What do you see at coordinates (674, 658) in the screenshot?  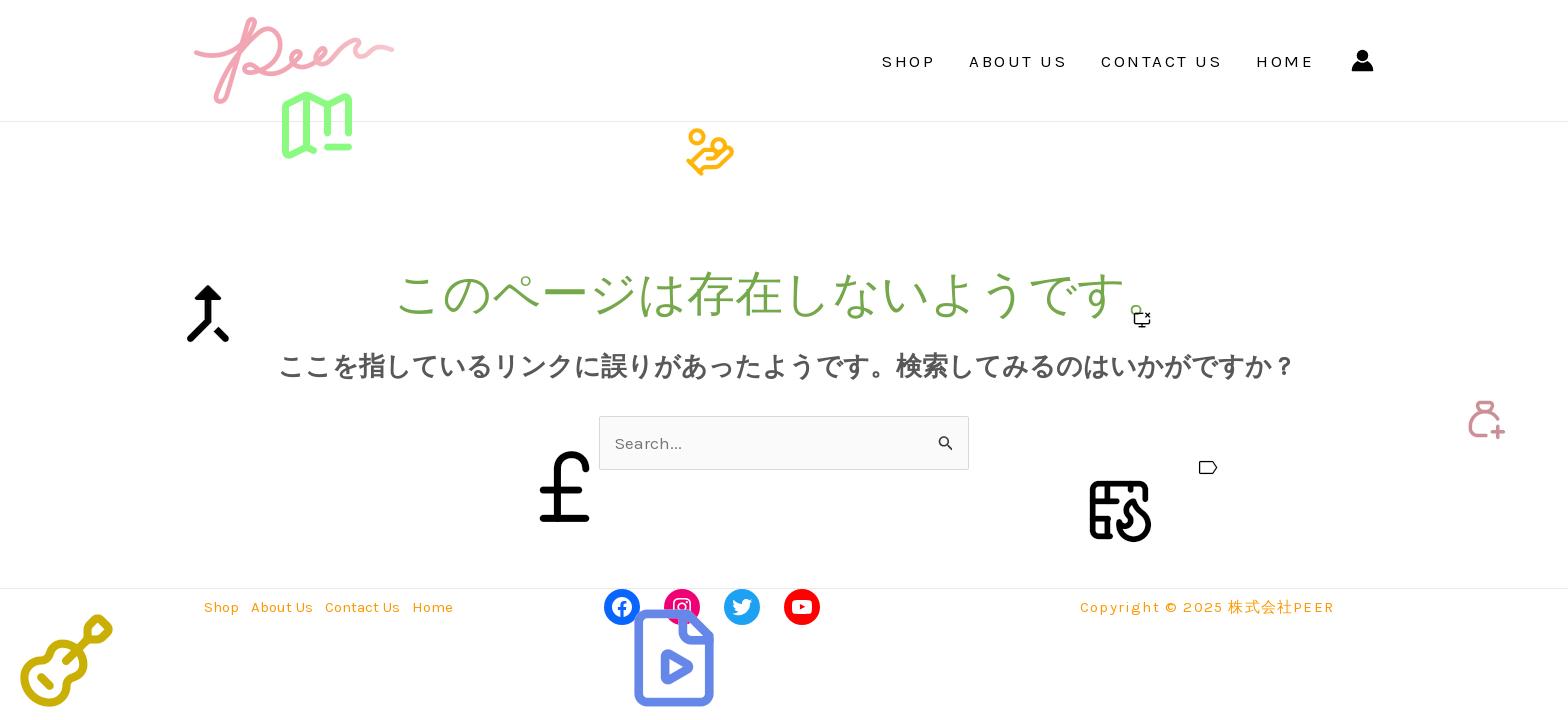 I see `play a video file` at bounding box center [674, 658].